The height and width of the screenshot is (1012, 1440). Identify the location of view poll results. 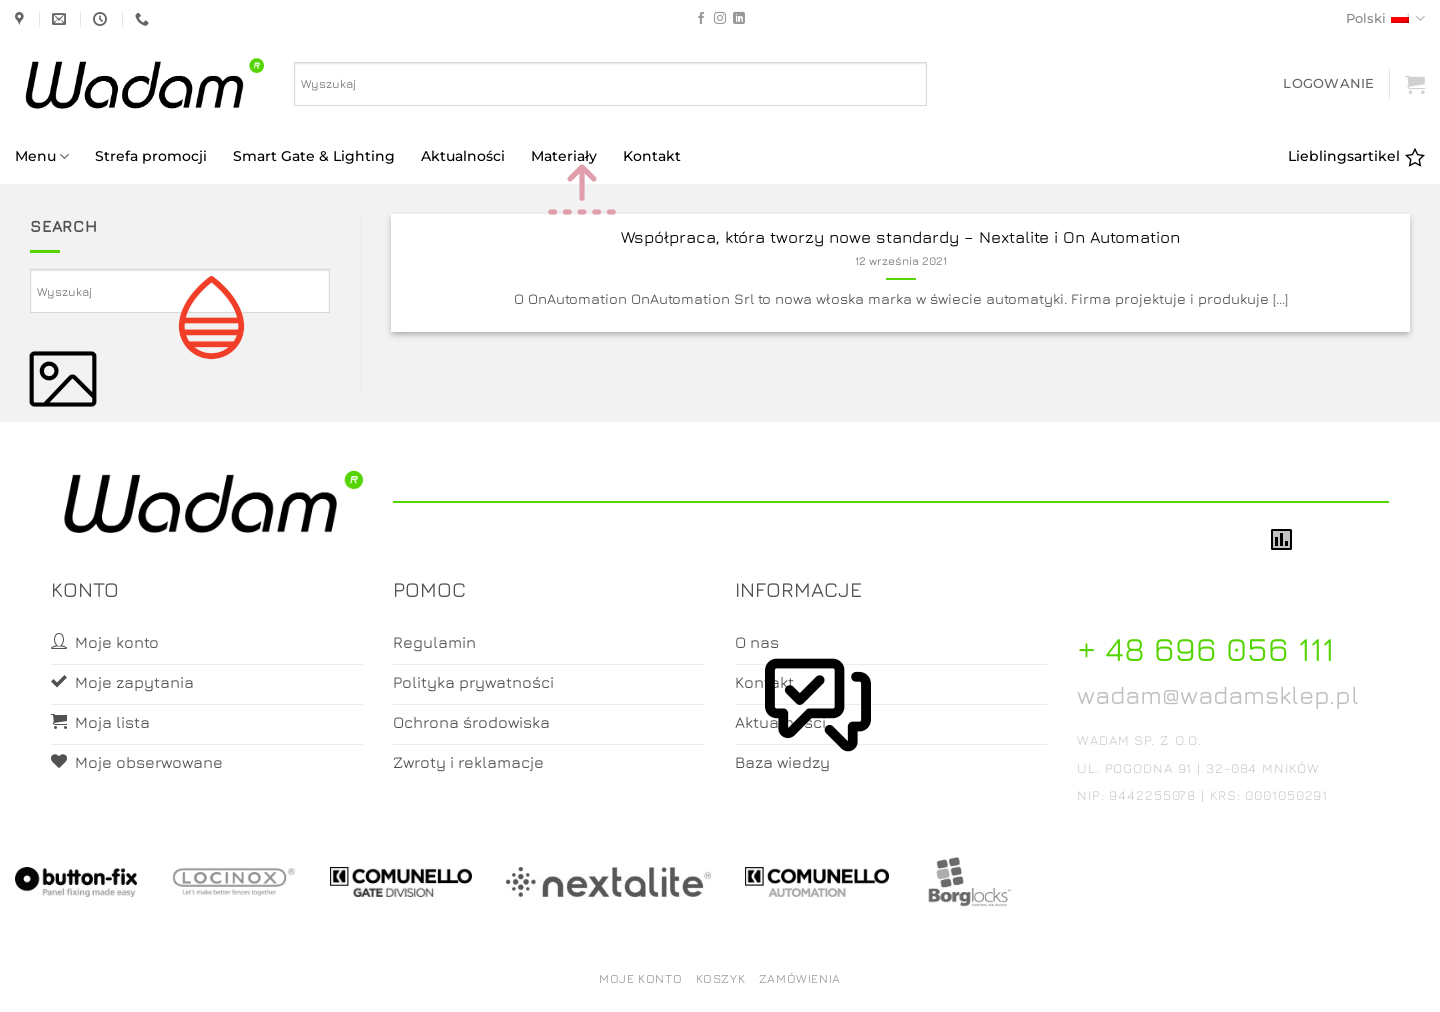
(1281, 539).